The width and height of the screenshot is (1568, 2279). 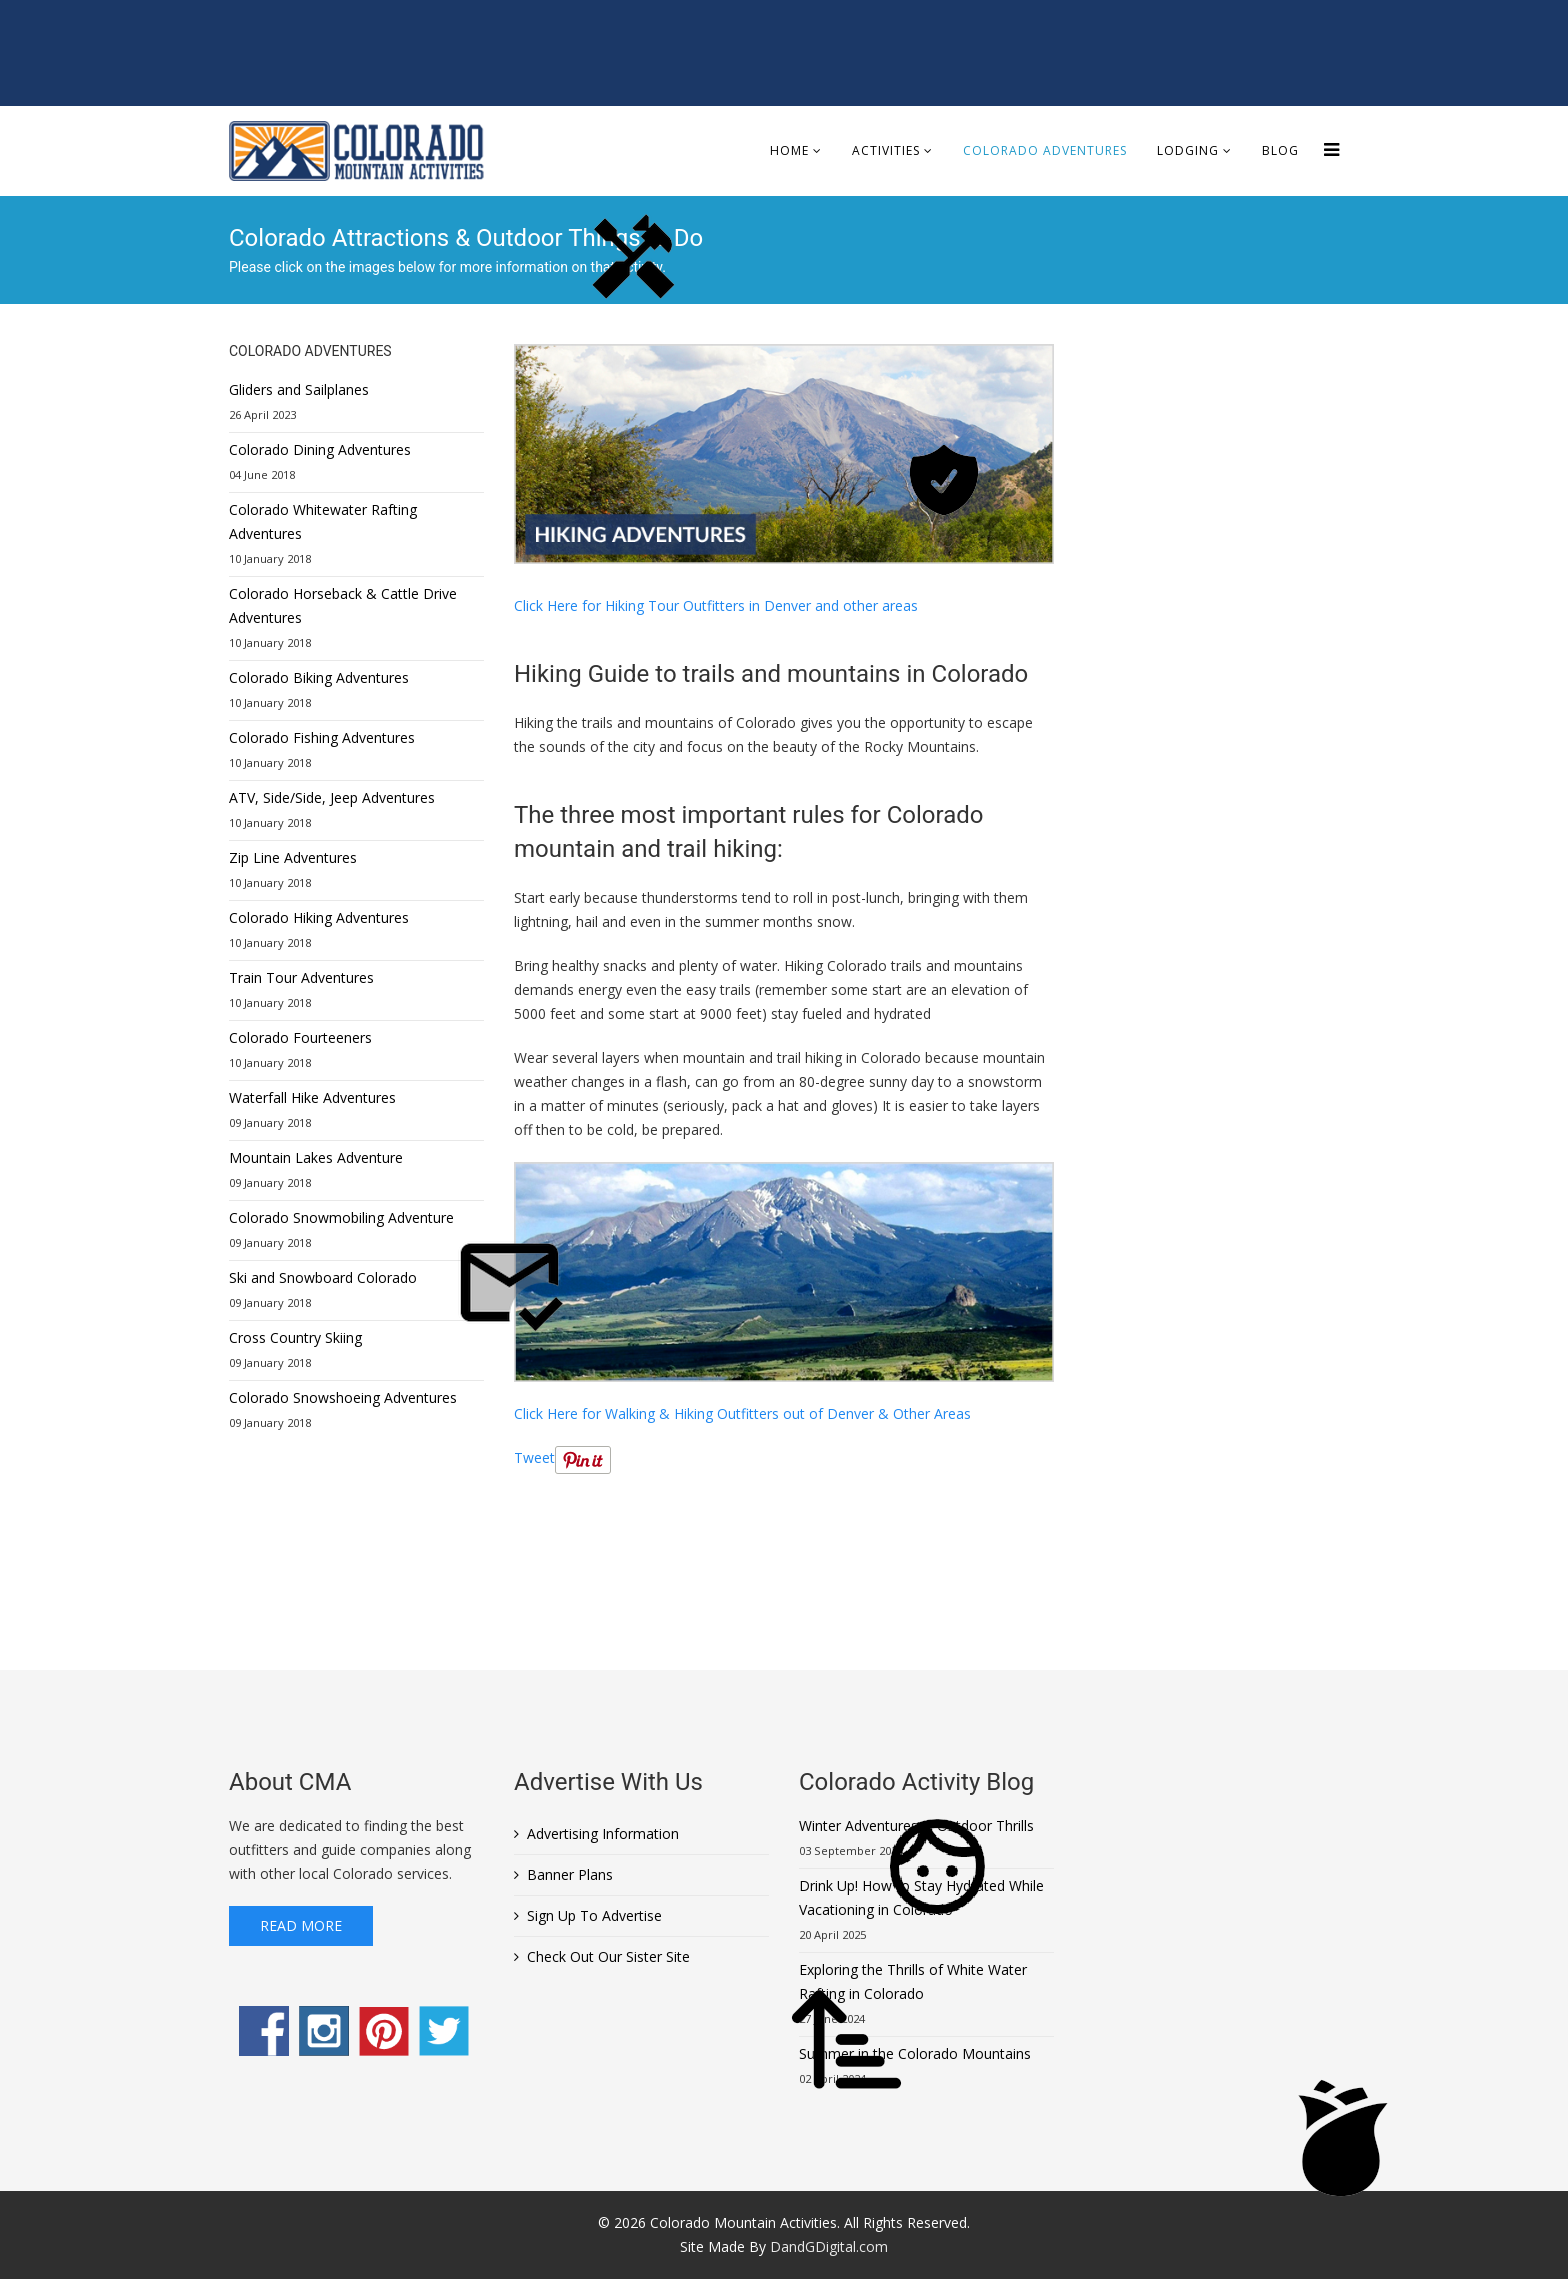 I want to click on access your profile or account settings, so click(x=937, y=1866).